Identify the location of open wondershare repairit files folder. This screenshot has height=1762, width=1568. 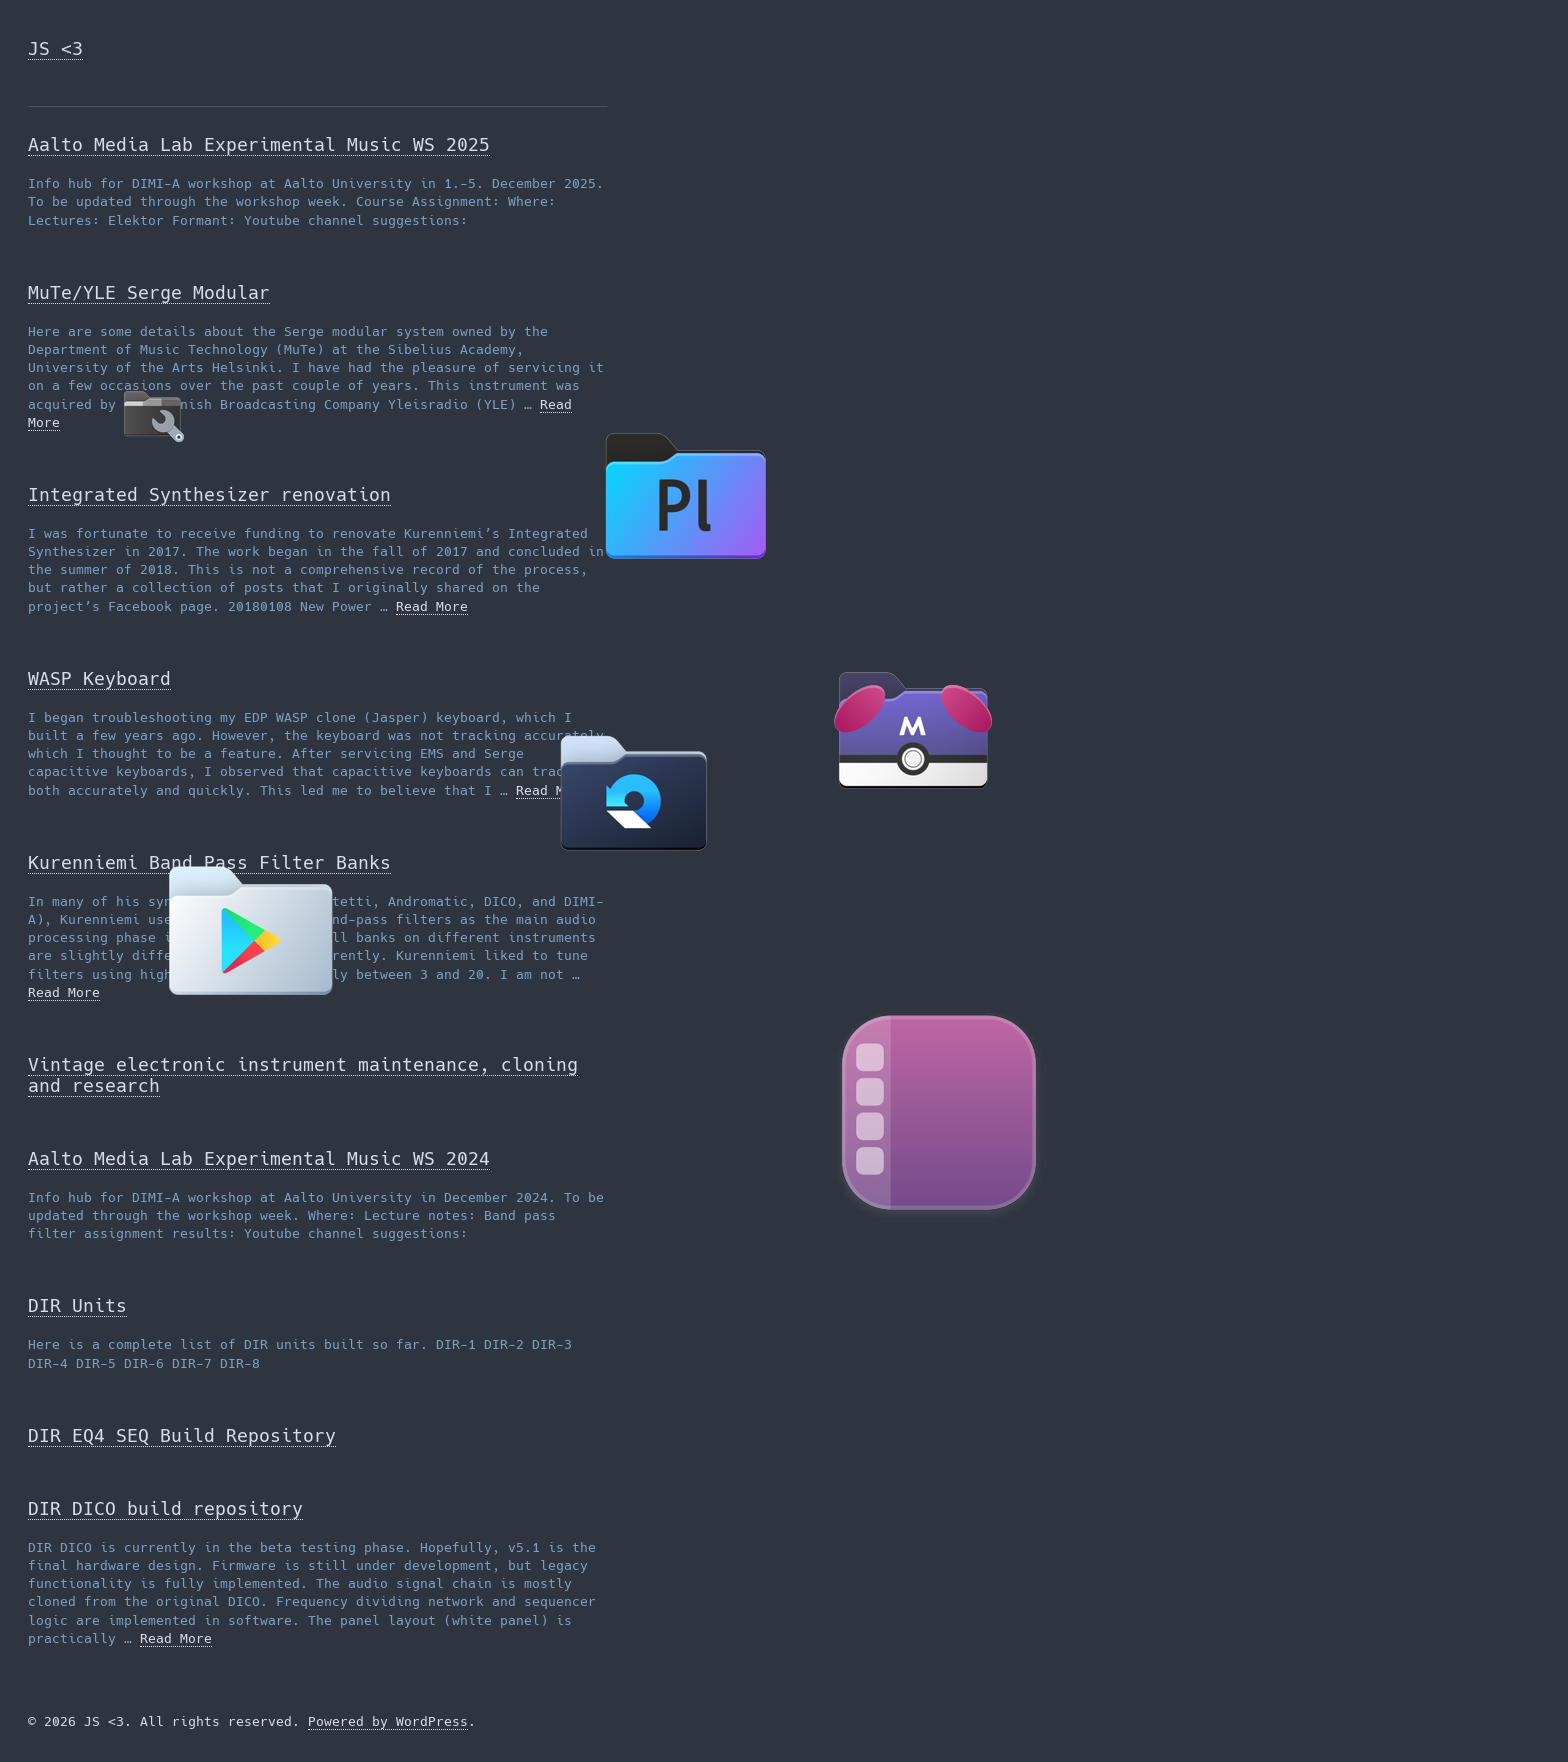
(633, 797).